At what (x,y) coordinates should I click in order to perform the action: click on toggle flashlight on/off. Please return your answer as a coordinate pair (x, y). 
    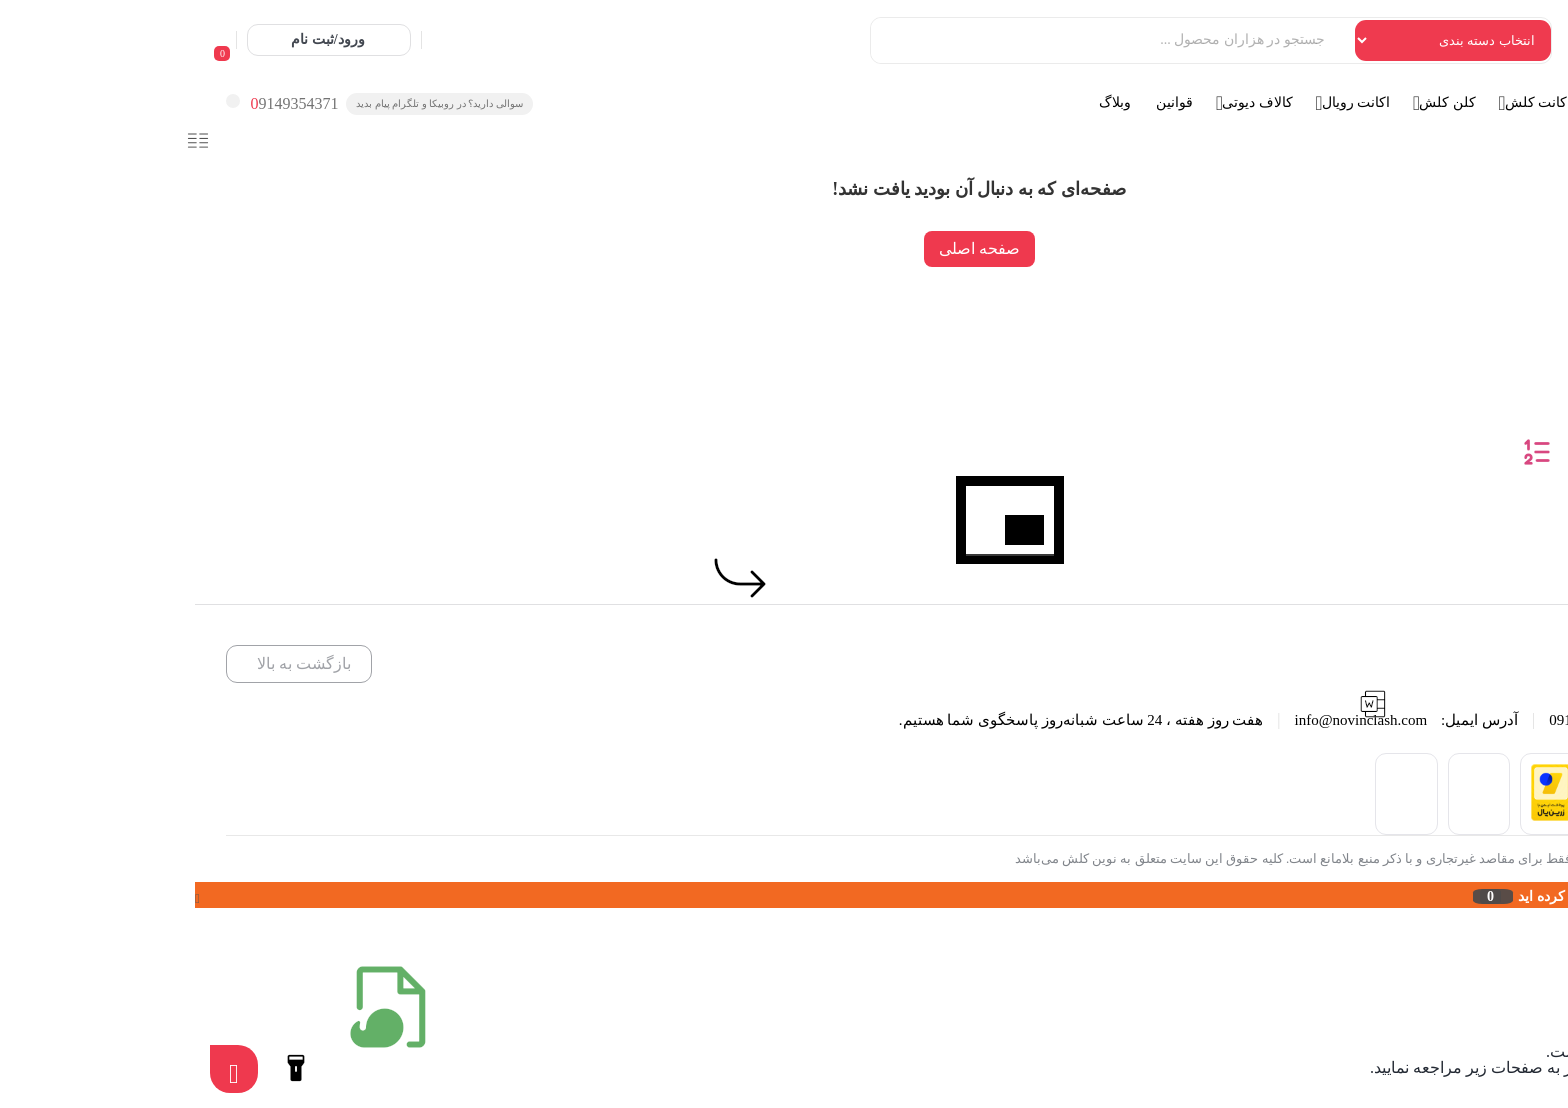
    Looking at the image, I should click on (296, 1068).